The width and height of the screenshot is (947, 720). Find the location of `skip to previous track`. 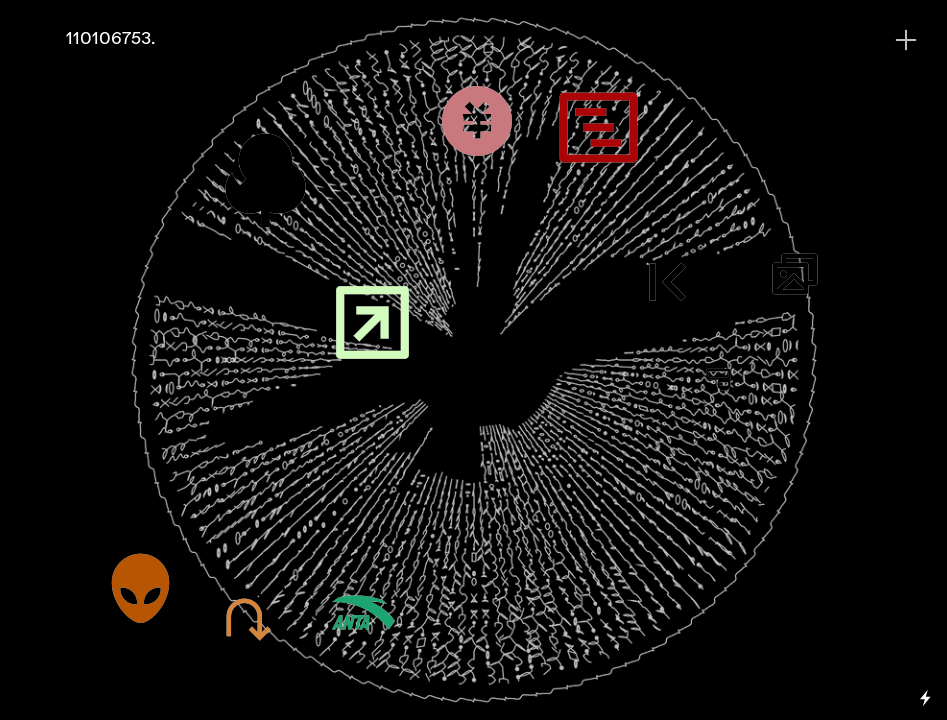

skip to previous track is located at coordinates (665, 282).